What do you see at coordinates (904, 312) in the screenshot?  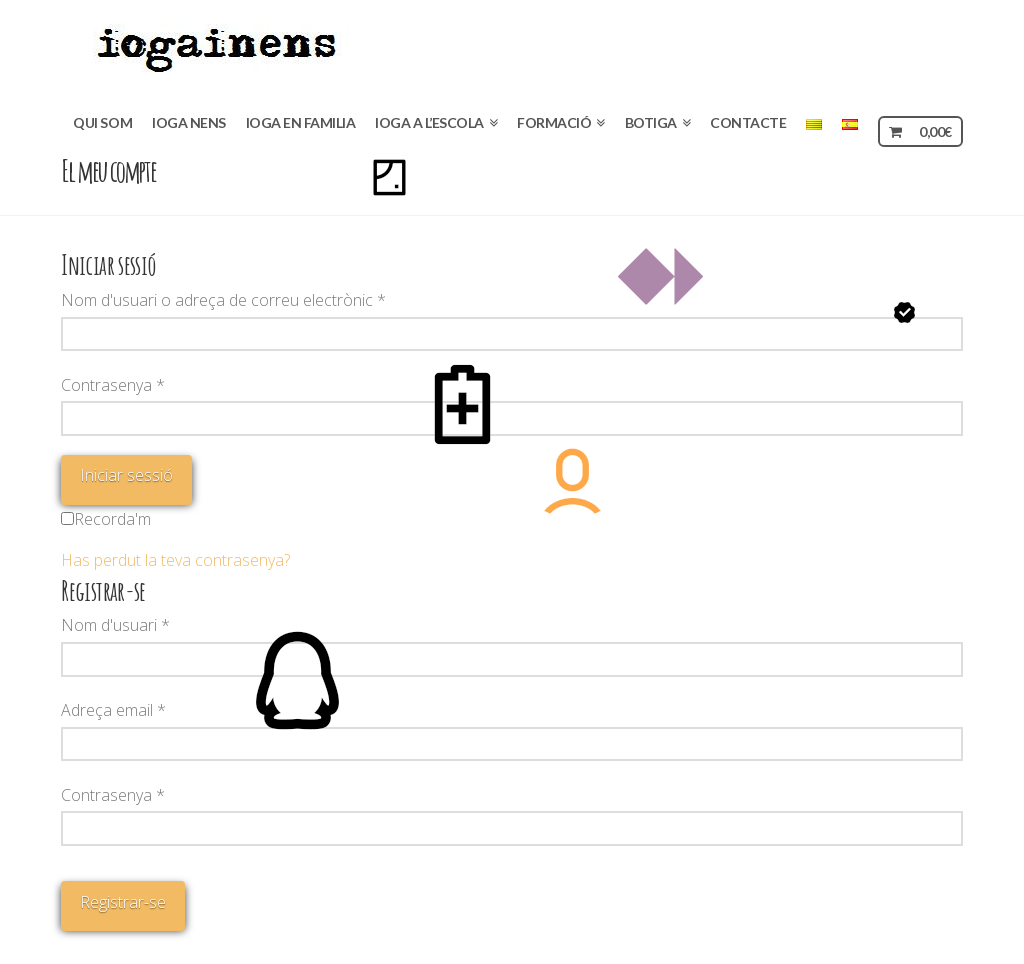 I see `indicates a verified account or profile` at bounding box center [904, 312].